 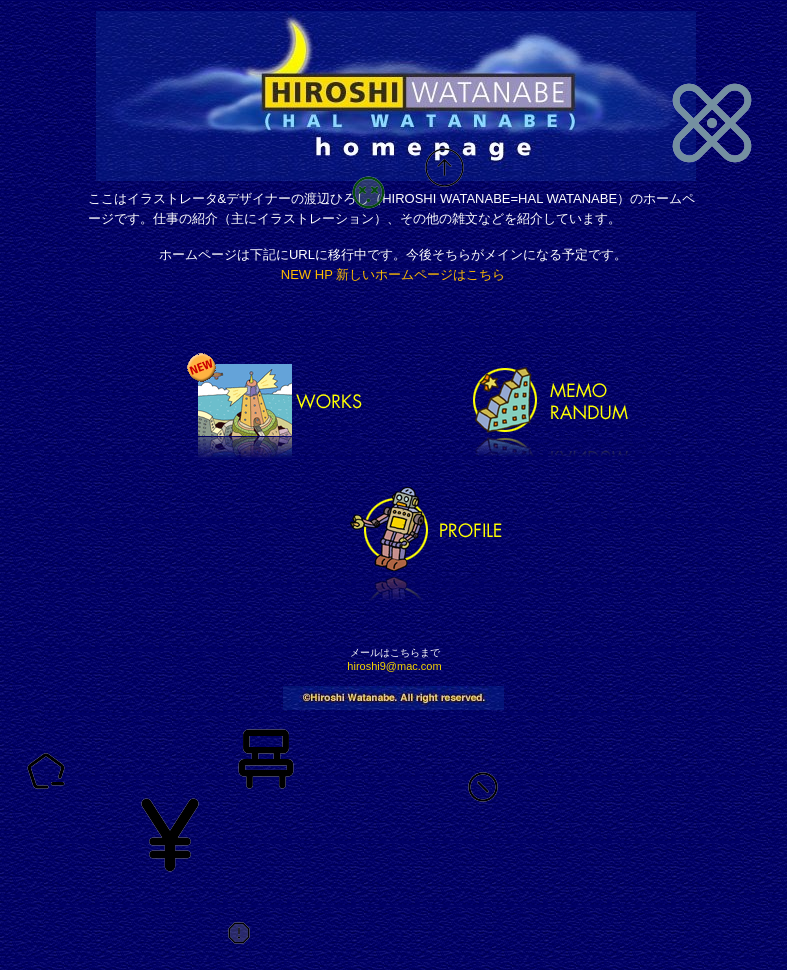 I want to click on indicates an error or failed action, so click(x=368, y=192).